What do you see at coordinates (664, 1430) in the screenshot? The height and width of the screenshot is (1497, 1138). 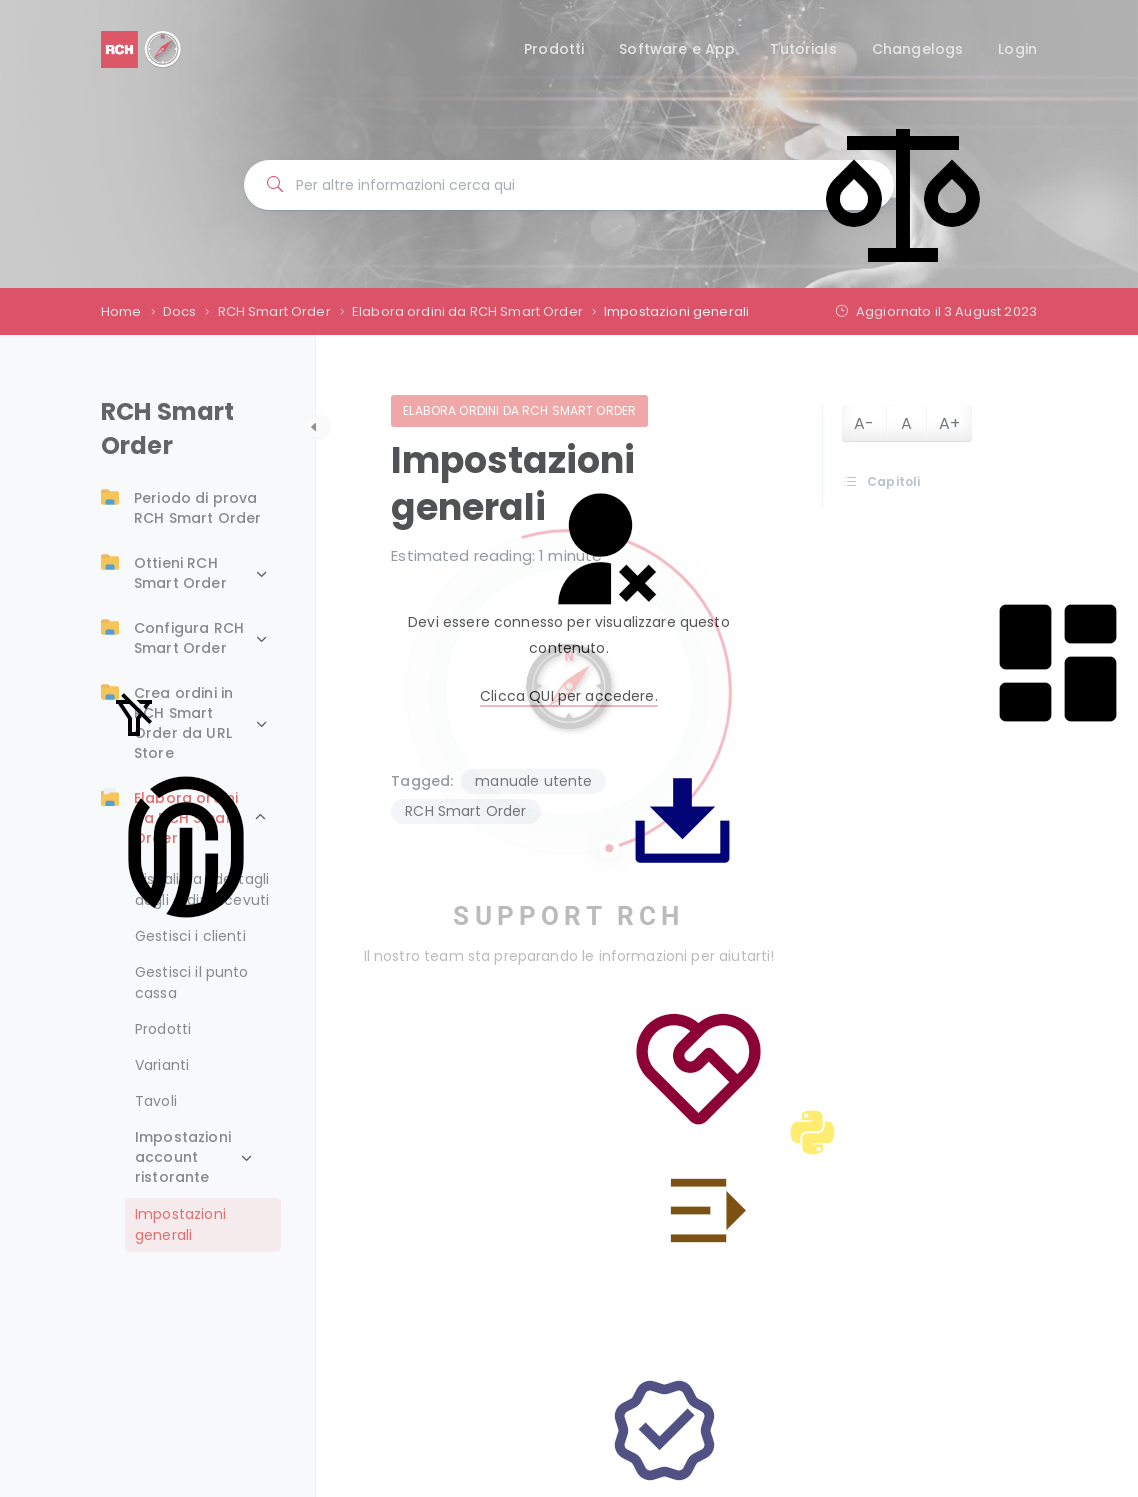 I see `indicates a verified account or profile` at bounding box center [664, 1430].